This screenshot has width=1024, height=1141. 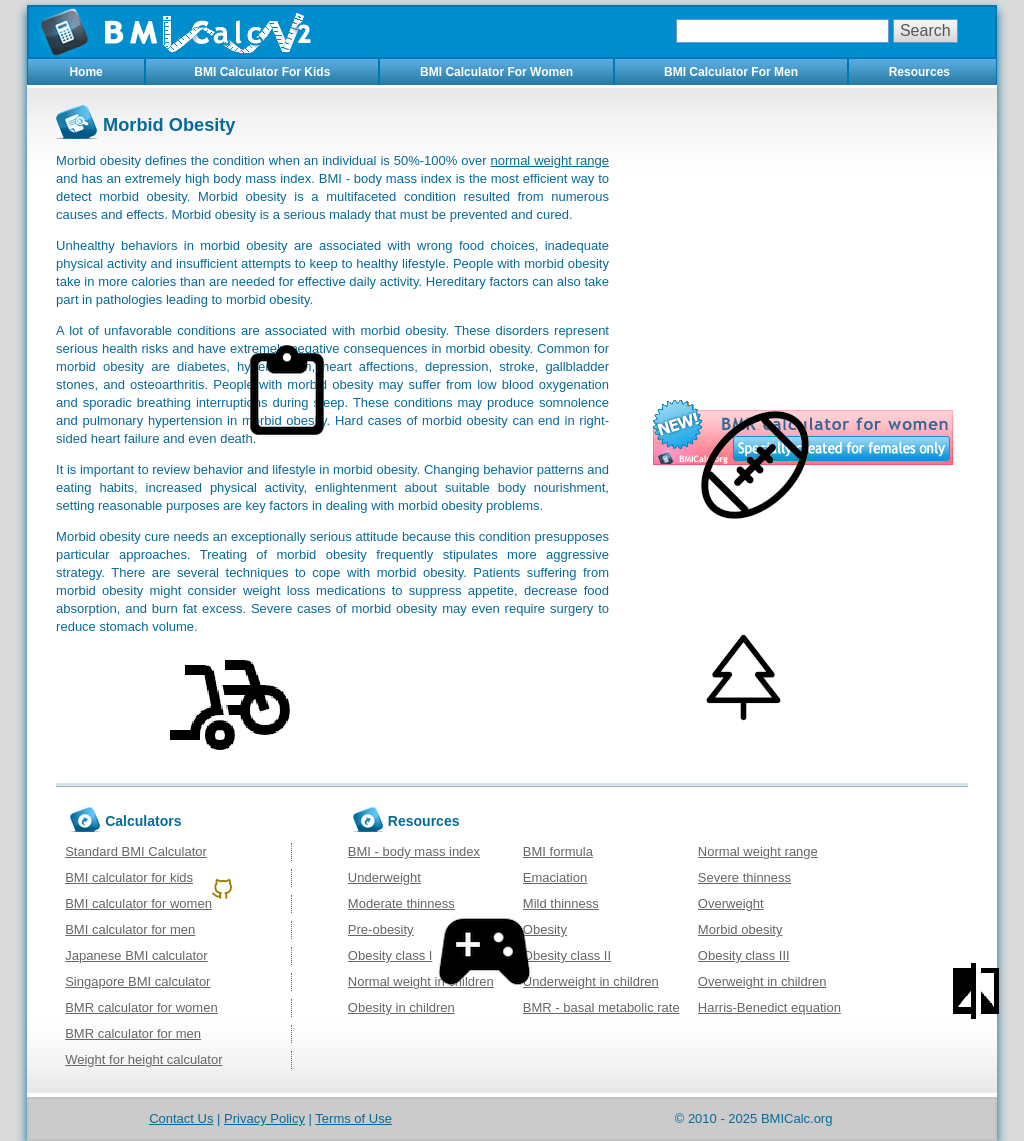 I want to click on indicates parks or nature areas on a map, so click(x=743, y=677).